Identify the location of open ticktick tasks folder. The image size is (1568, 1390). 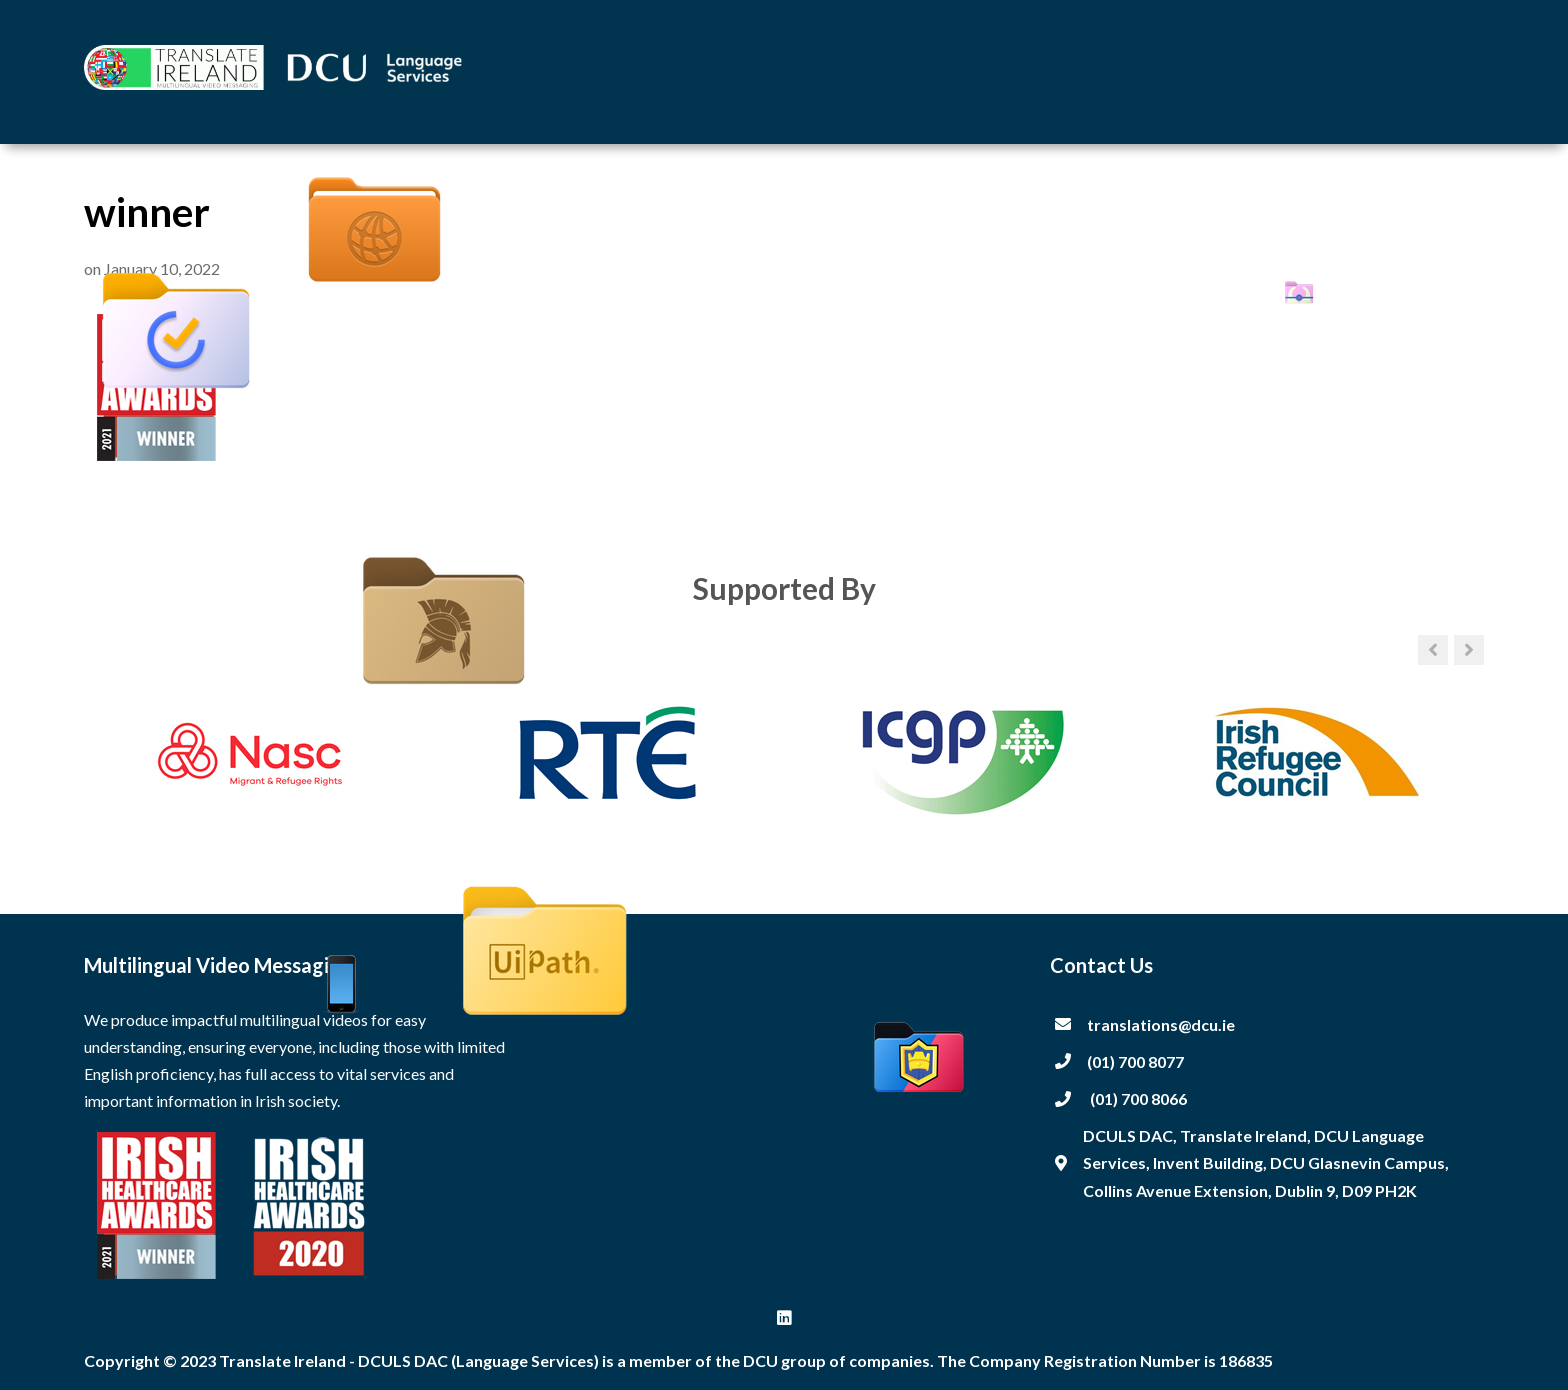
(175, 334).